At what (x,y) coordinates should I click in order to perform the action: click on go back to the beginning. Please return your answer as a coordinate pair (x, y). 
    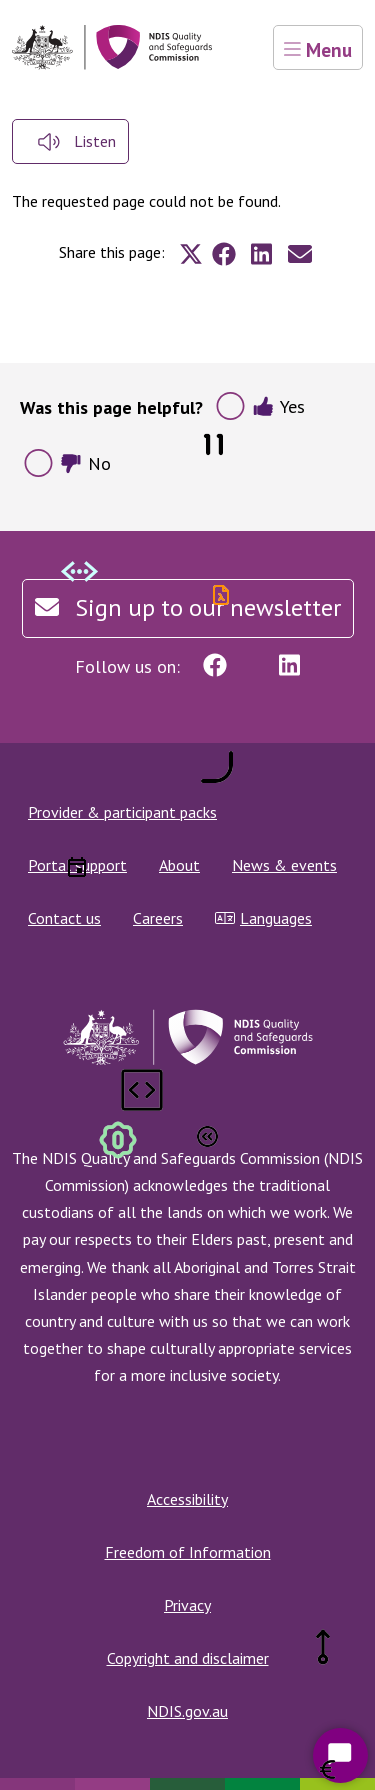
    Looking at the image, I should click on (207, 1136).